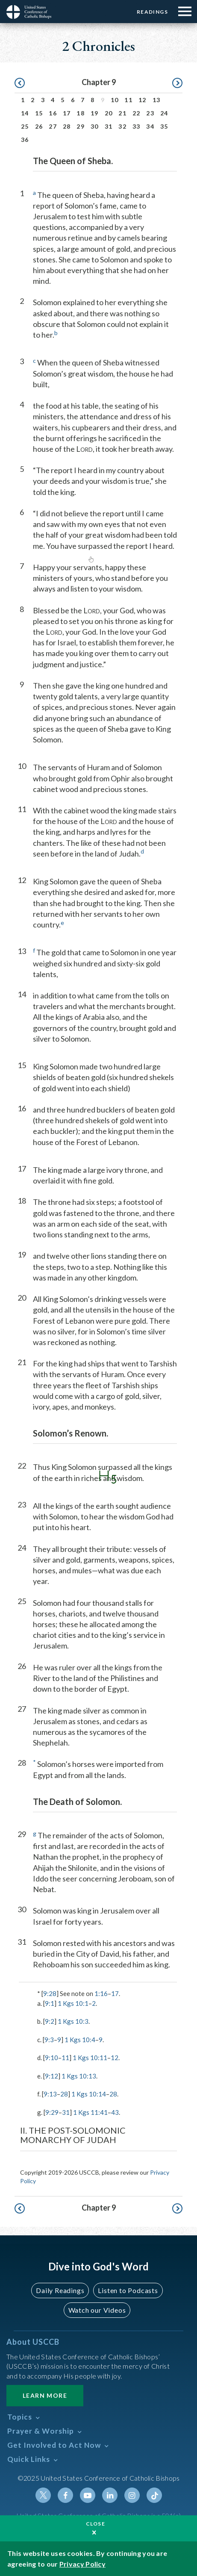 The width and height of the screenshot is (197, 2576). I want to click on format text as heading level 5, so click(107, 1477).